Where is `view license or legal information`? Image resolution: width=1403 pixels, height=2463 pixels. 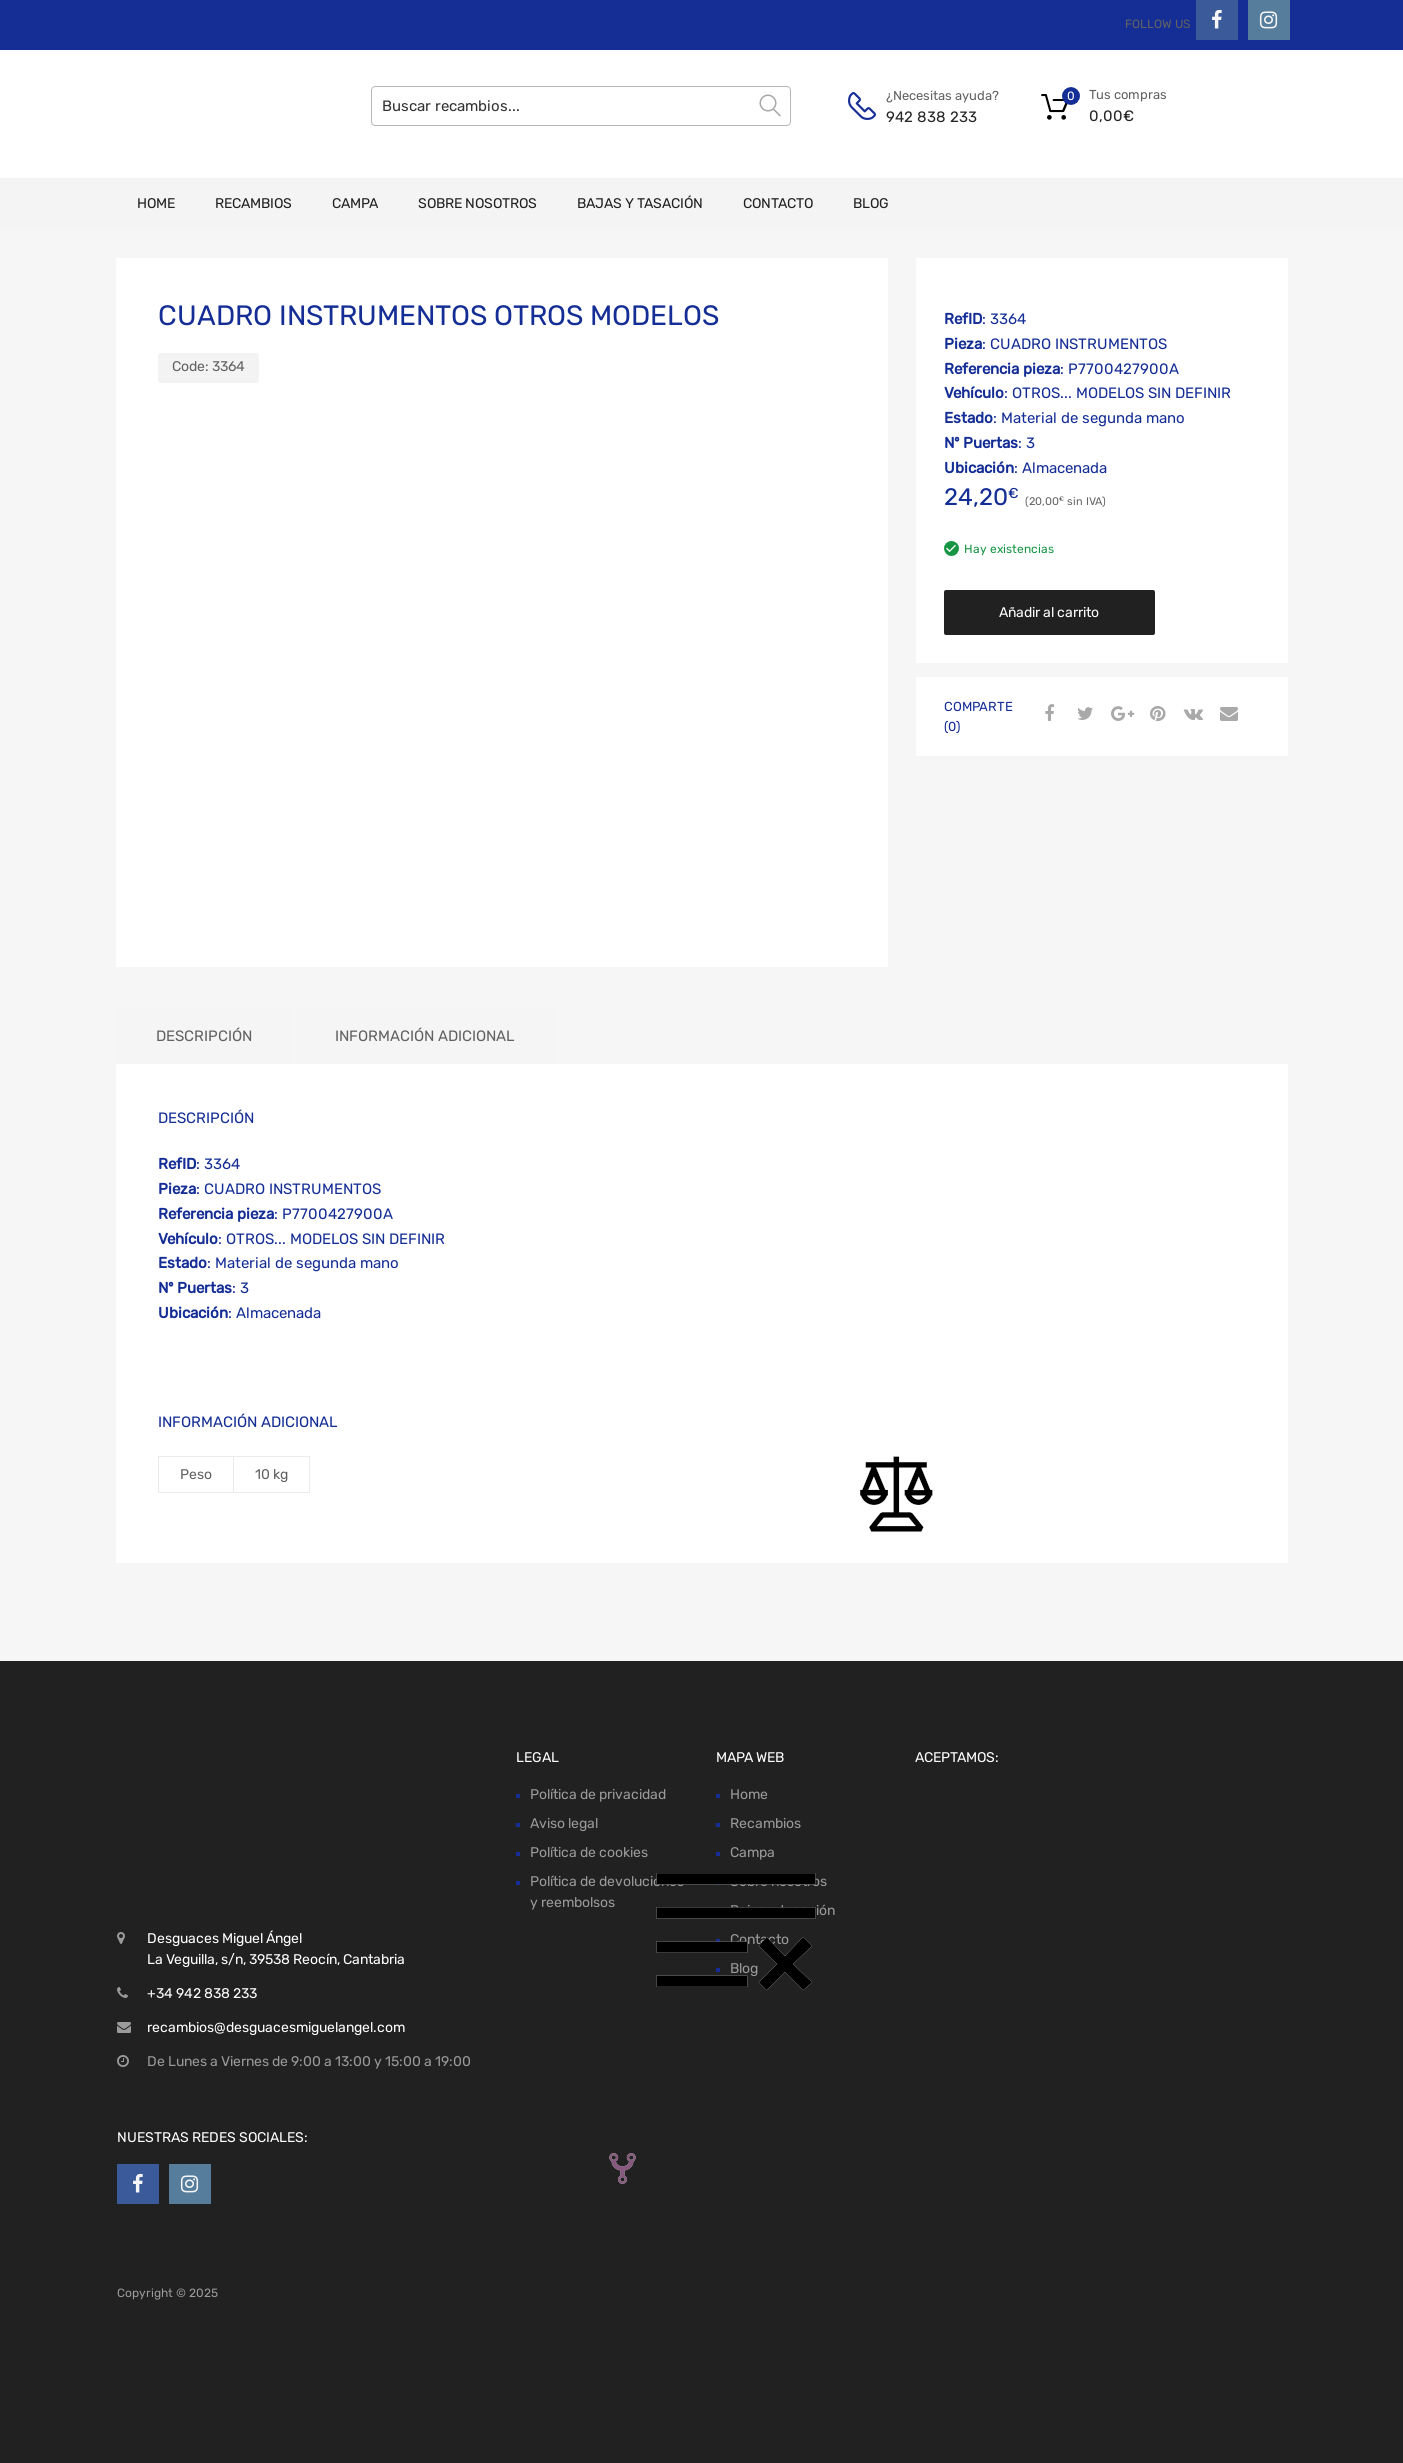
view license or legal information is located at coordinates (893, 1495).